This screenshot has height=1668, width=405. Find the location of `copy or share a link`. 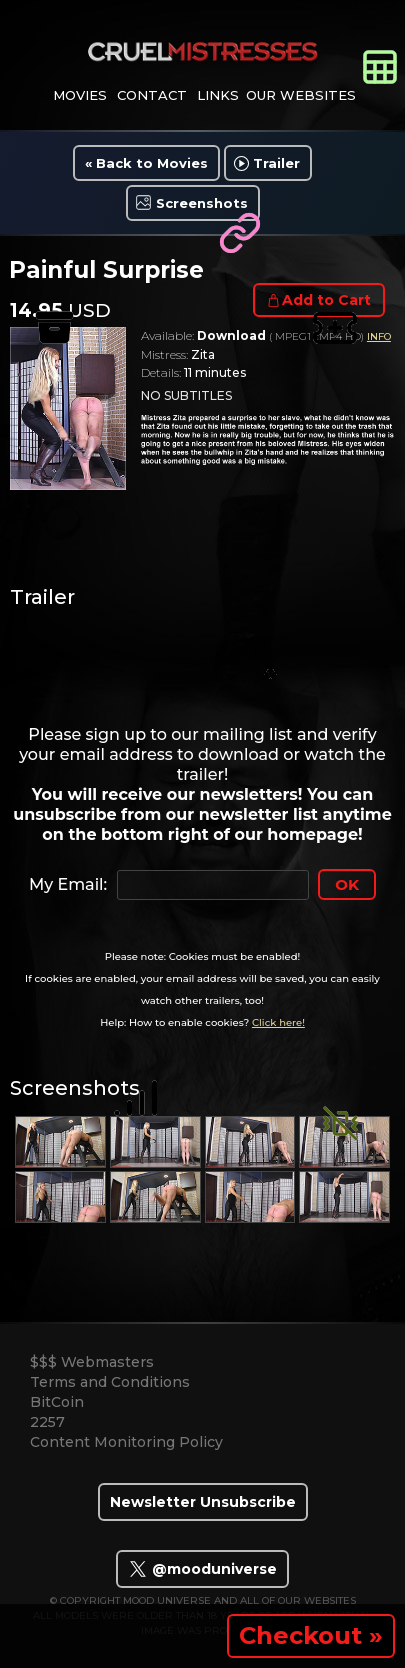

copy or share a link is located at coordinates (240, 233).